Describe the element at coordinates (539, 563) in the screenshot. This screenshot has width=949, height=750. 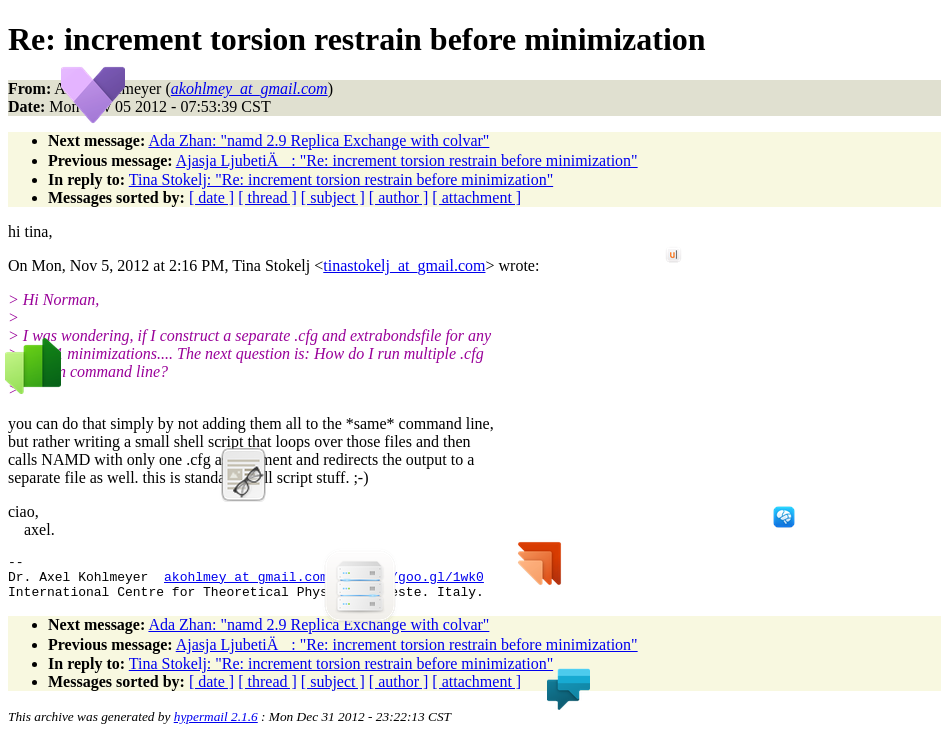
I see `open the marketing app` at that location.